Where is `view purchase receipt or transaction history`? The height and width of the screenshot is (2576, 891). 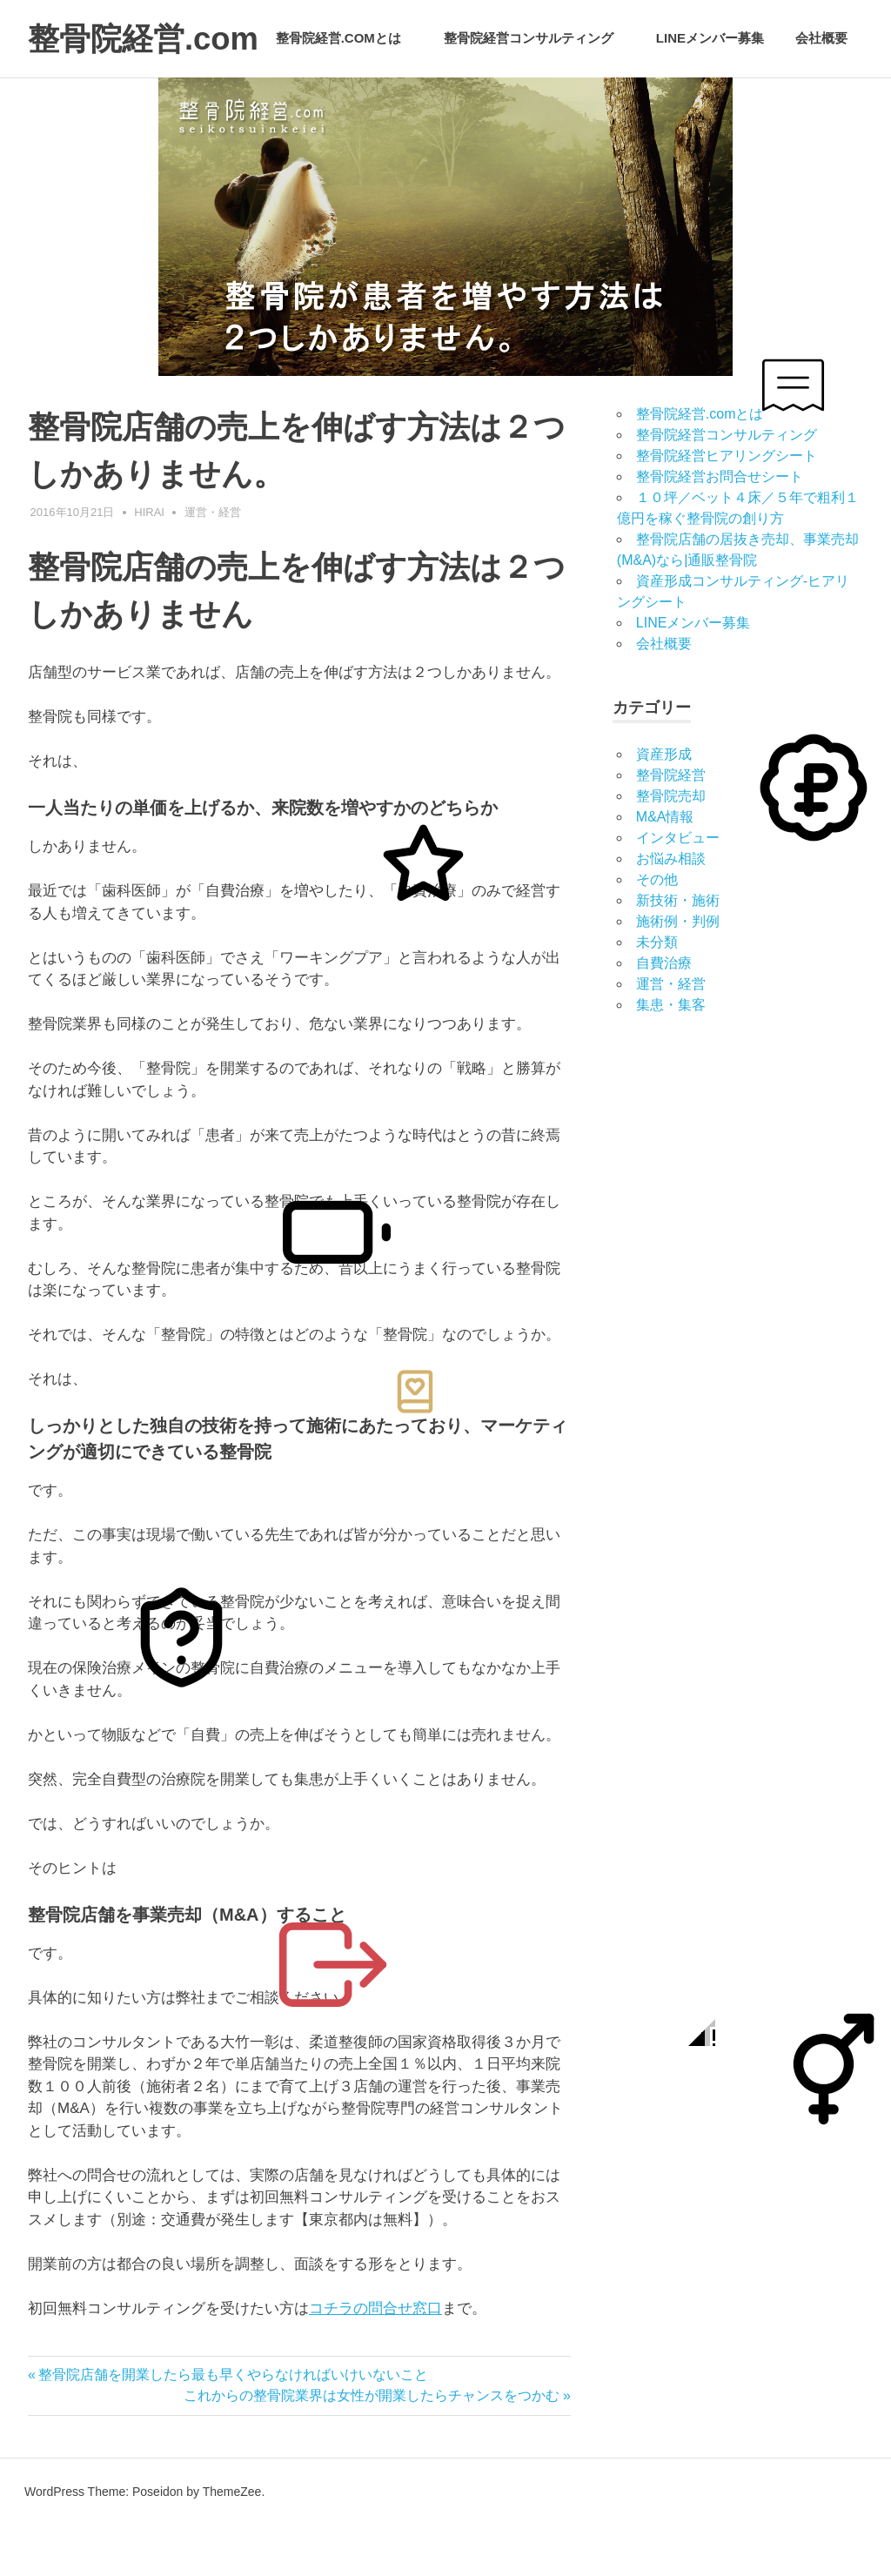
view purchase receipt or transaction history is located at coordinates (793, 385).